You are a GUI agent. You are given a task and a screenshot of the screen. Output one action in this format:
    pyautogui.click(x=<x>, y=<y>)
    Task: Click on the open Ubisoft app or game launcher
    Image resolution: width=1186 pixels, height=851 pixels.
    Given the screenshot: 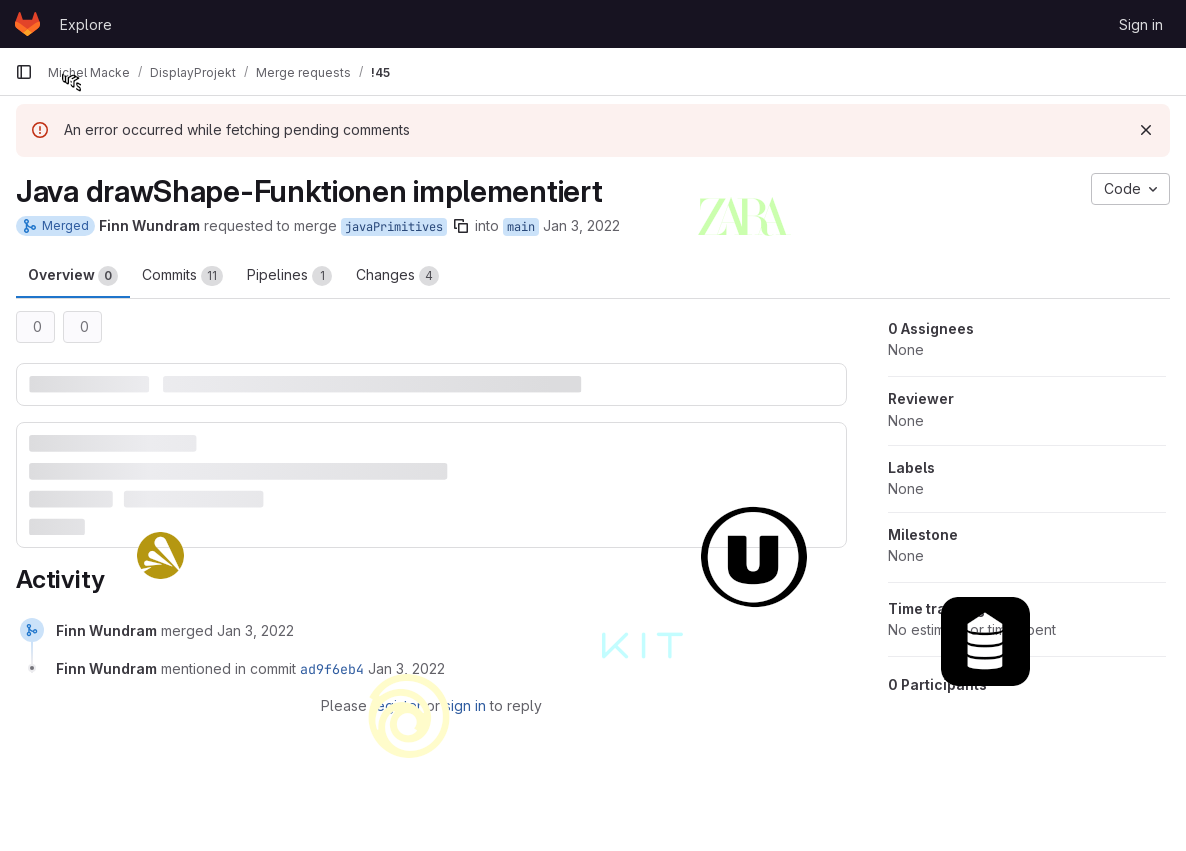 What is the action you would take?
    pyautogui.click(x=409, y=716)
    